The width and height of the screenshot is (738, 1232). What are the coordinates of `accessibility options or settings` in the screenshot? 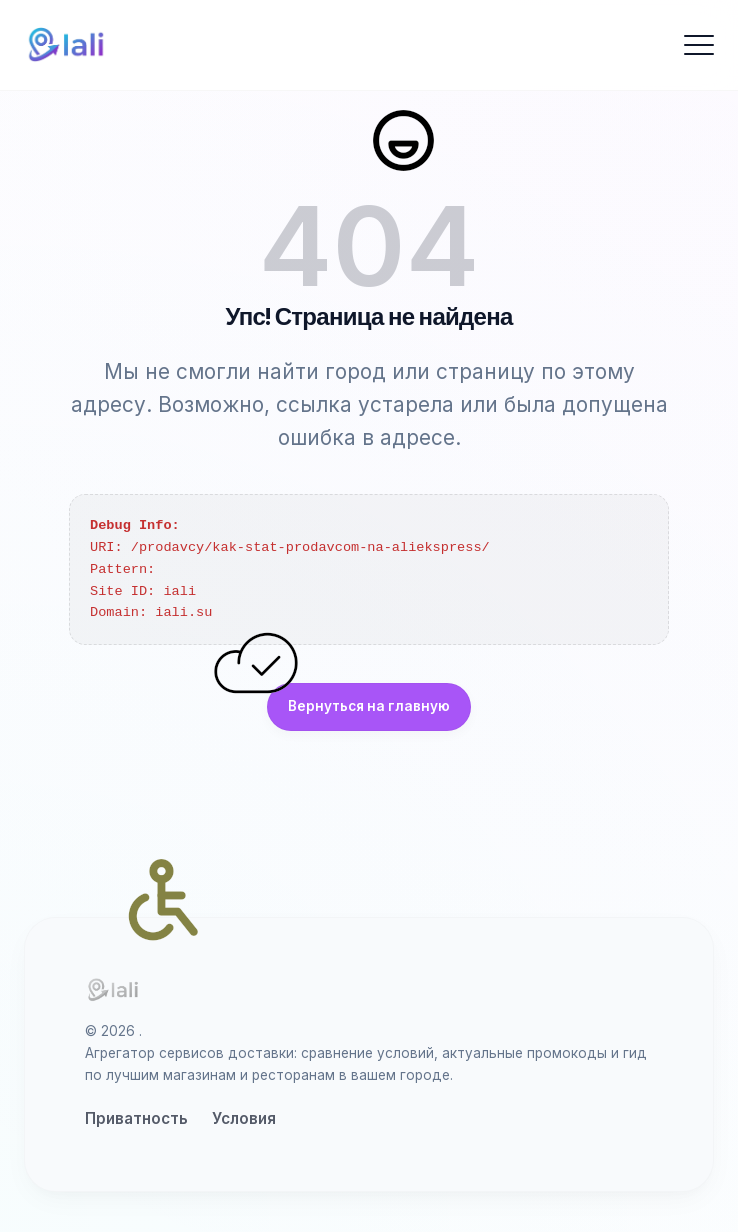 It's located at (165, 899).